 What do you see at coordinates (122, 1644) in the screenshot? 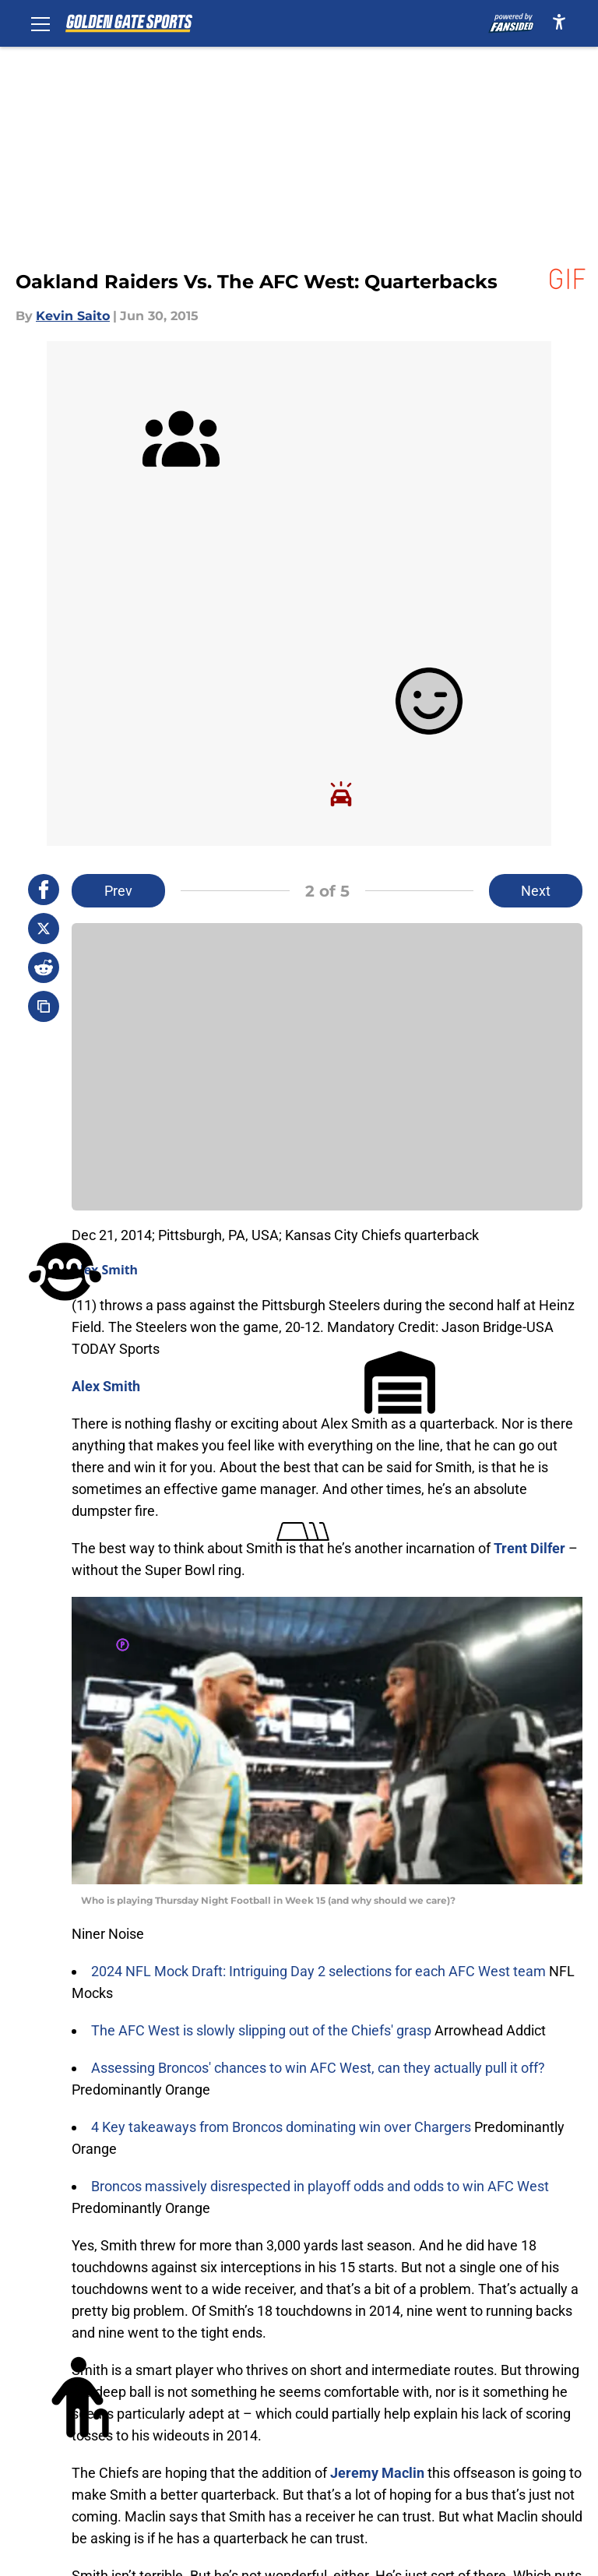
I see `parking available or parking location` at bounding box center [122, 1644].